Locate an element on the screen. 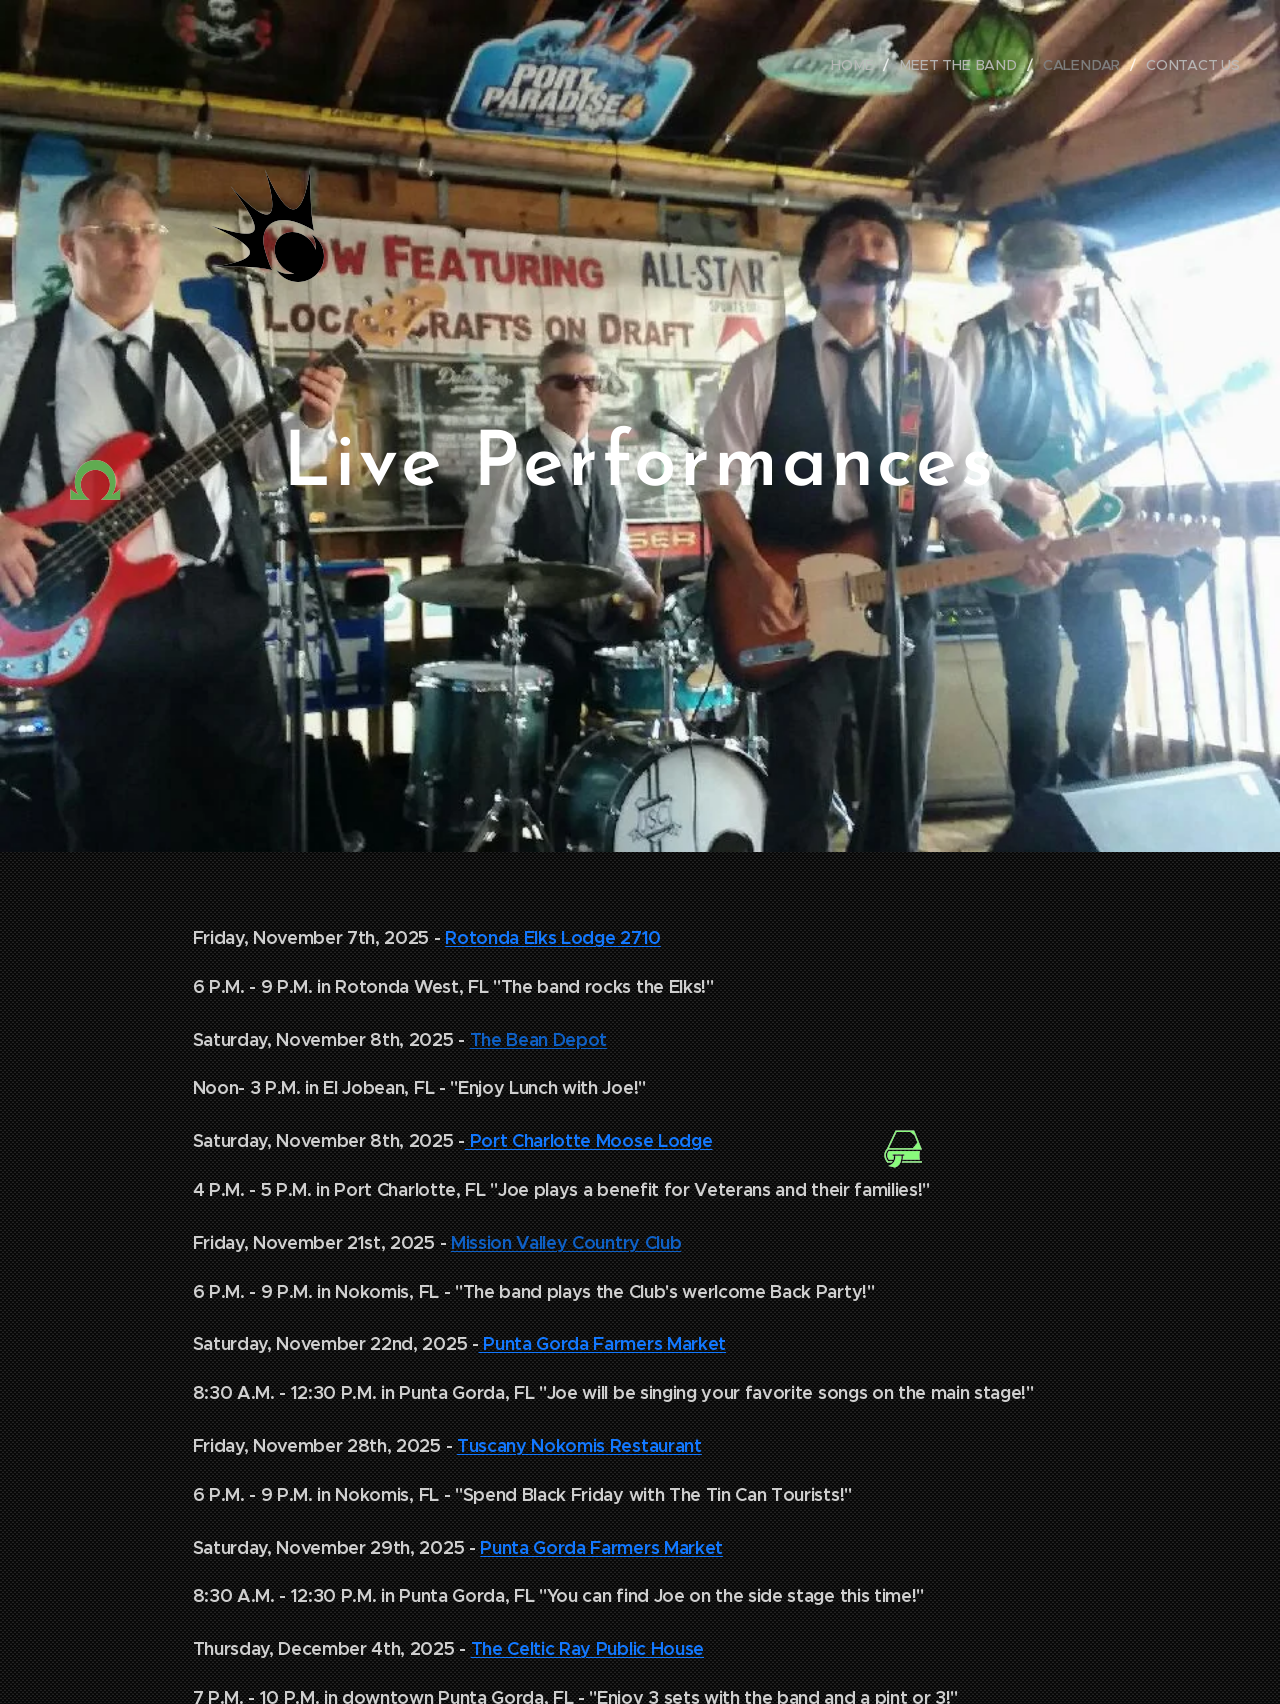 This screenshot has height=1704, width=1280. hypersonic melon power-up or special ability is located at coordinates (267, 224).